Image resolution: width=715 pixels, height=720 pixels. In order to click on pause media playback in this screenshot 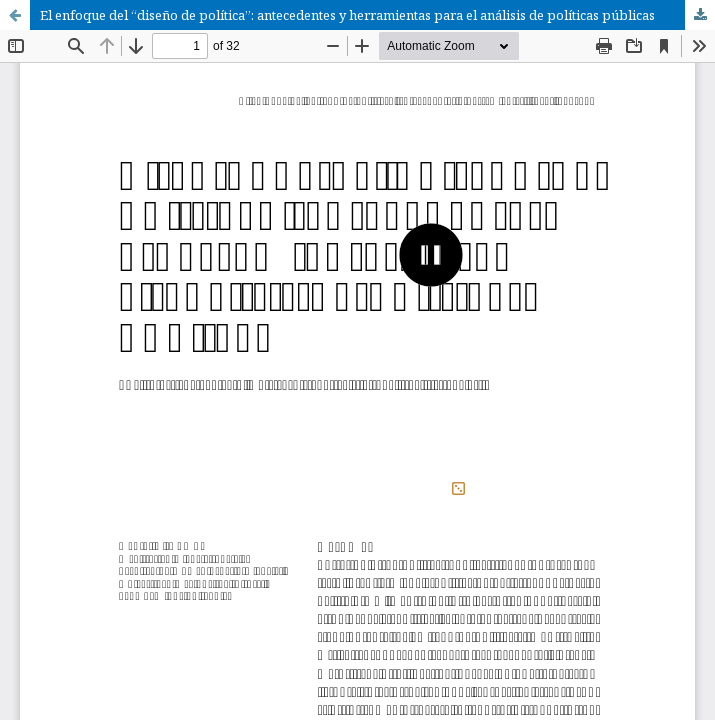, I will do `click(431, 255)`.